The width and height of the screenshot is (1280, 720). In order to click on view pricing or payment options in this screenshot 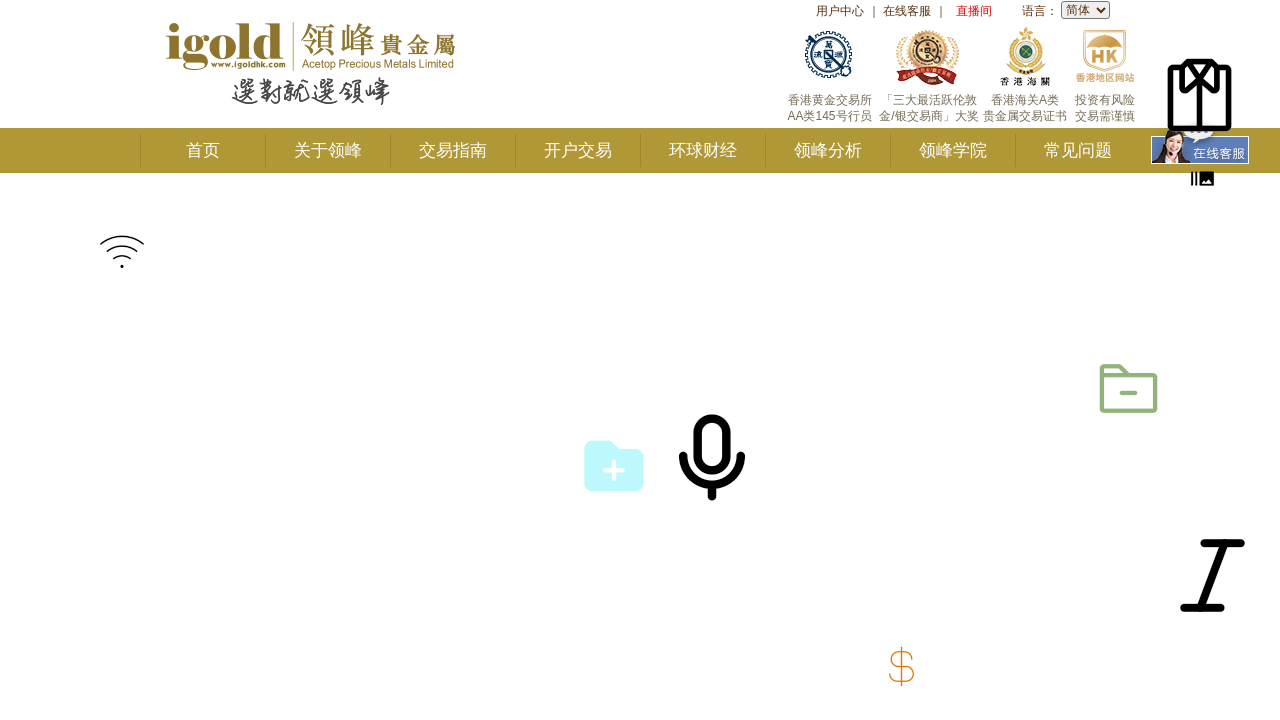, I will do `click(901, 666)`.